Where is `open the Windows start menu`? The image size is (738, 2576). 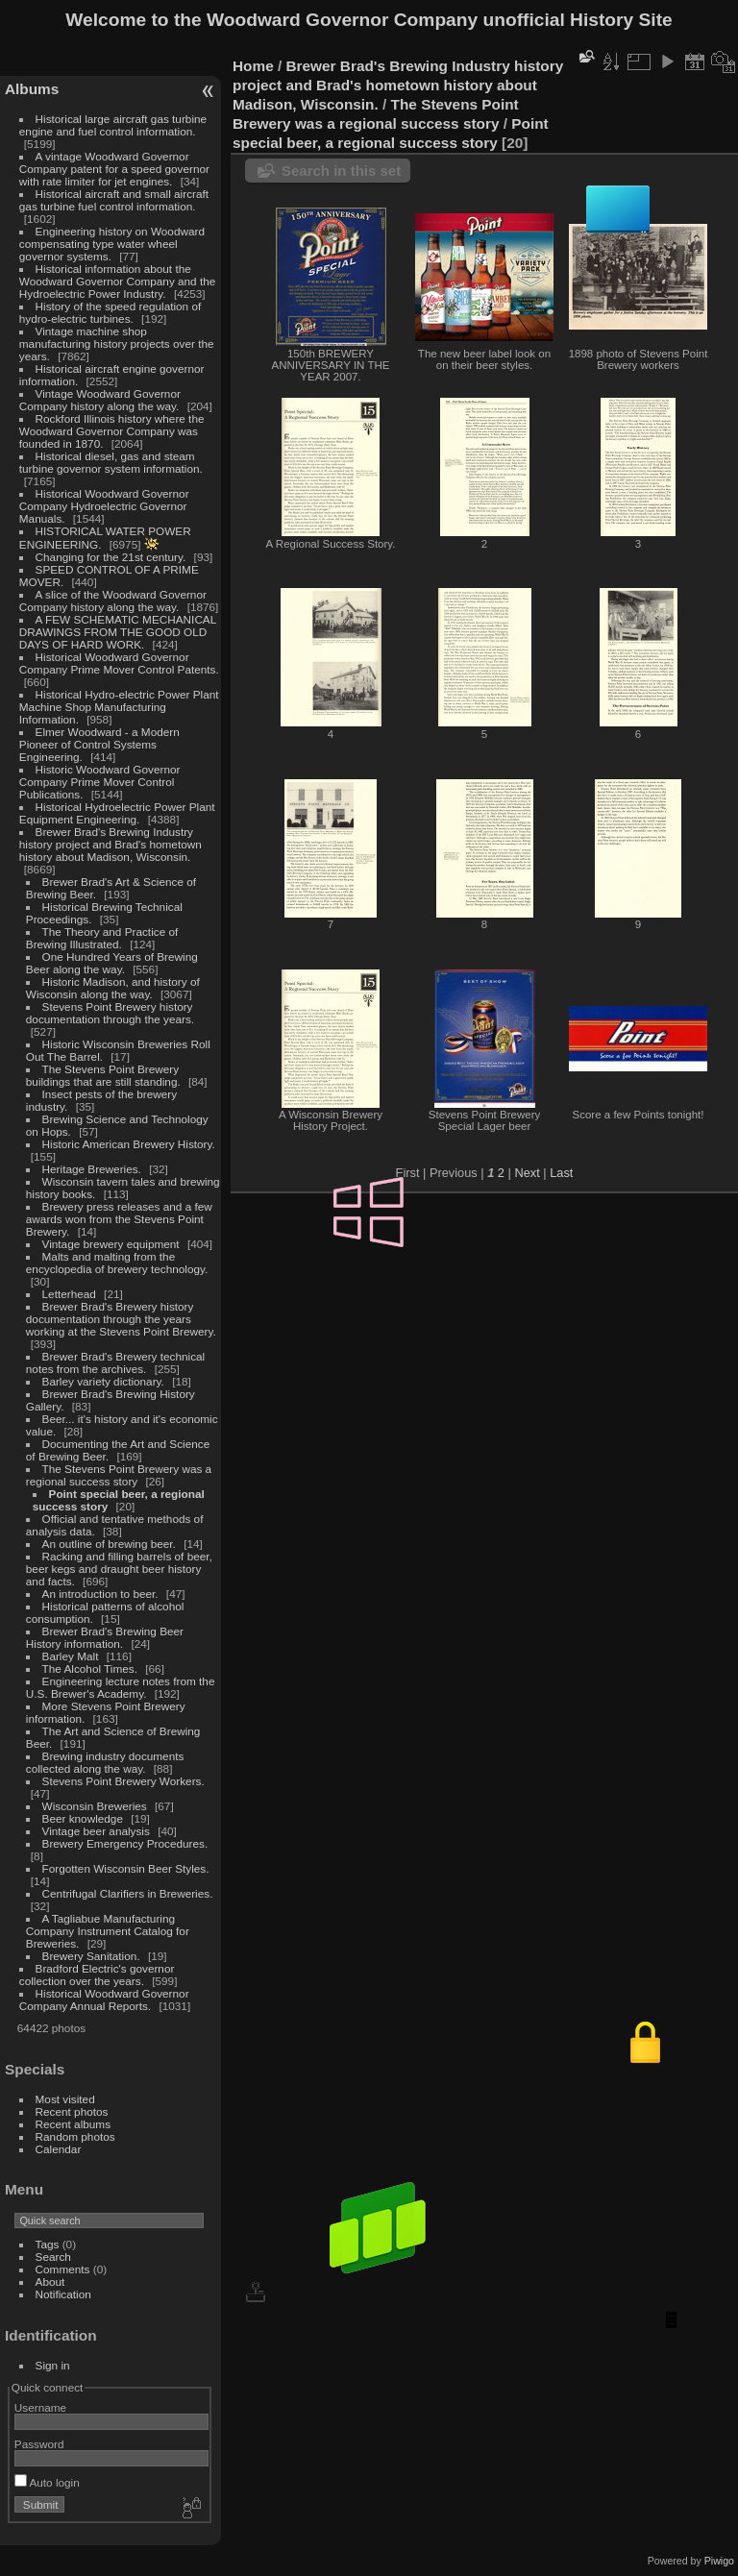 open the Windows start menu is located at coordinates (371, 1212).